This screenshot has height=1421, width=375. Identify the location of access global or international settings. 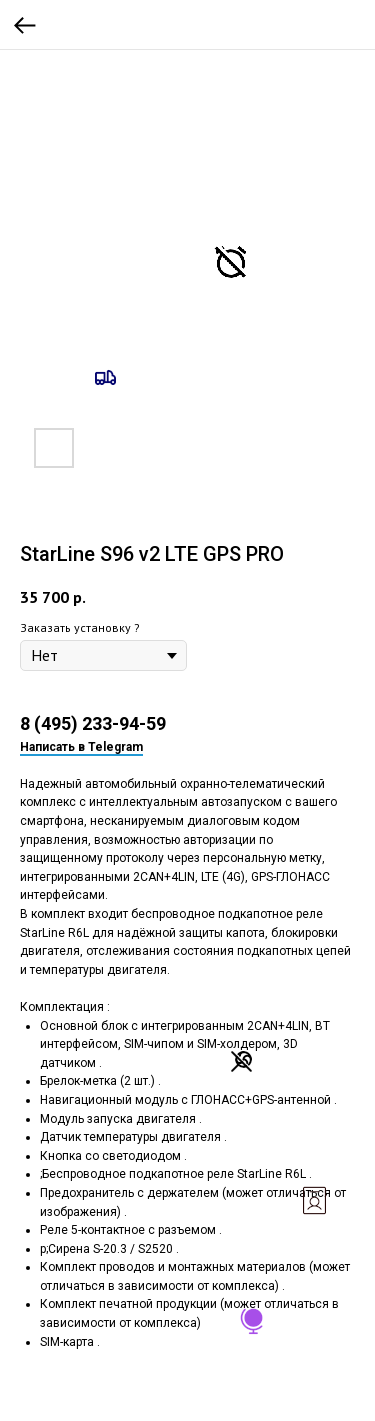
(252, 1320).